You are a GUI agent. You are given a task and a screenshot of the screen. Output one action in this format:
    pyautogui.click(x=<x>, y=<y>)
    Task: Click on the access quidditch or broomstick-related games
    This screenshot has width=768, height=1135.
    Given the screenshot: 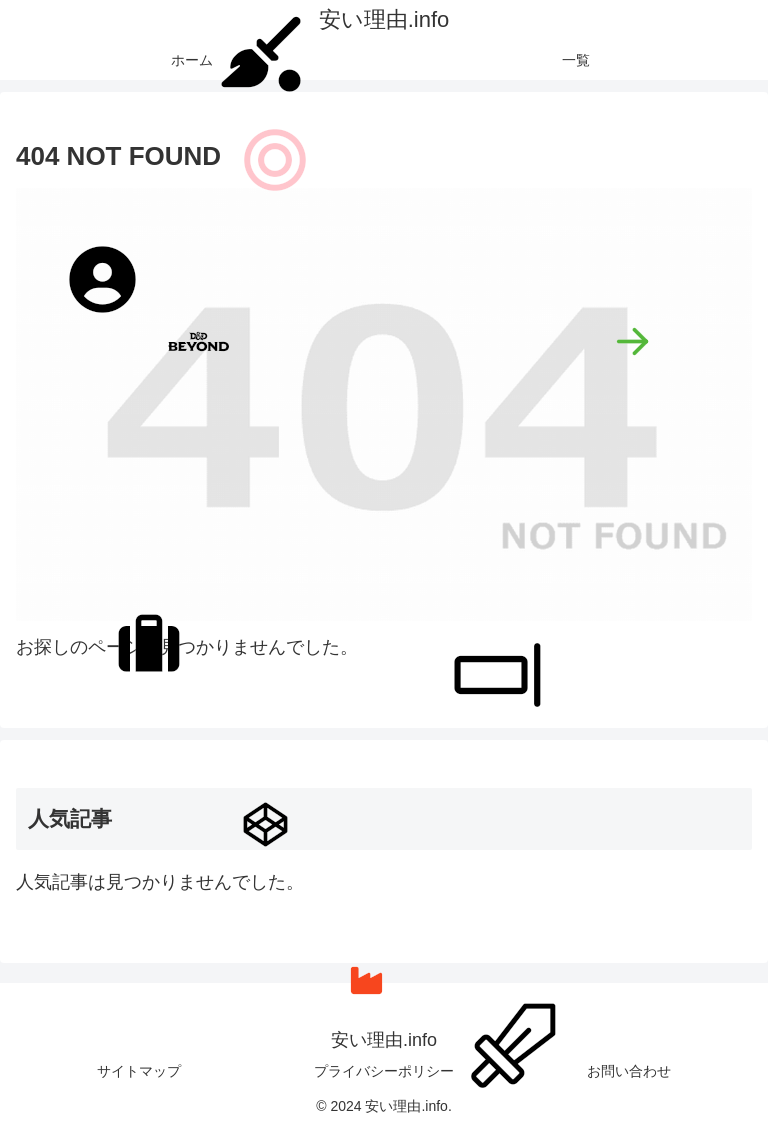 What is the action you would take?
    pyautogui.click(x=261, y=52)
    